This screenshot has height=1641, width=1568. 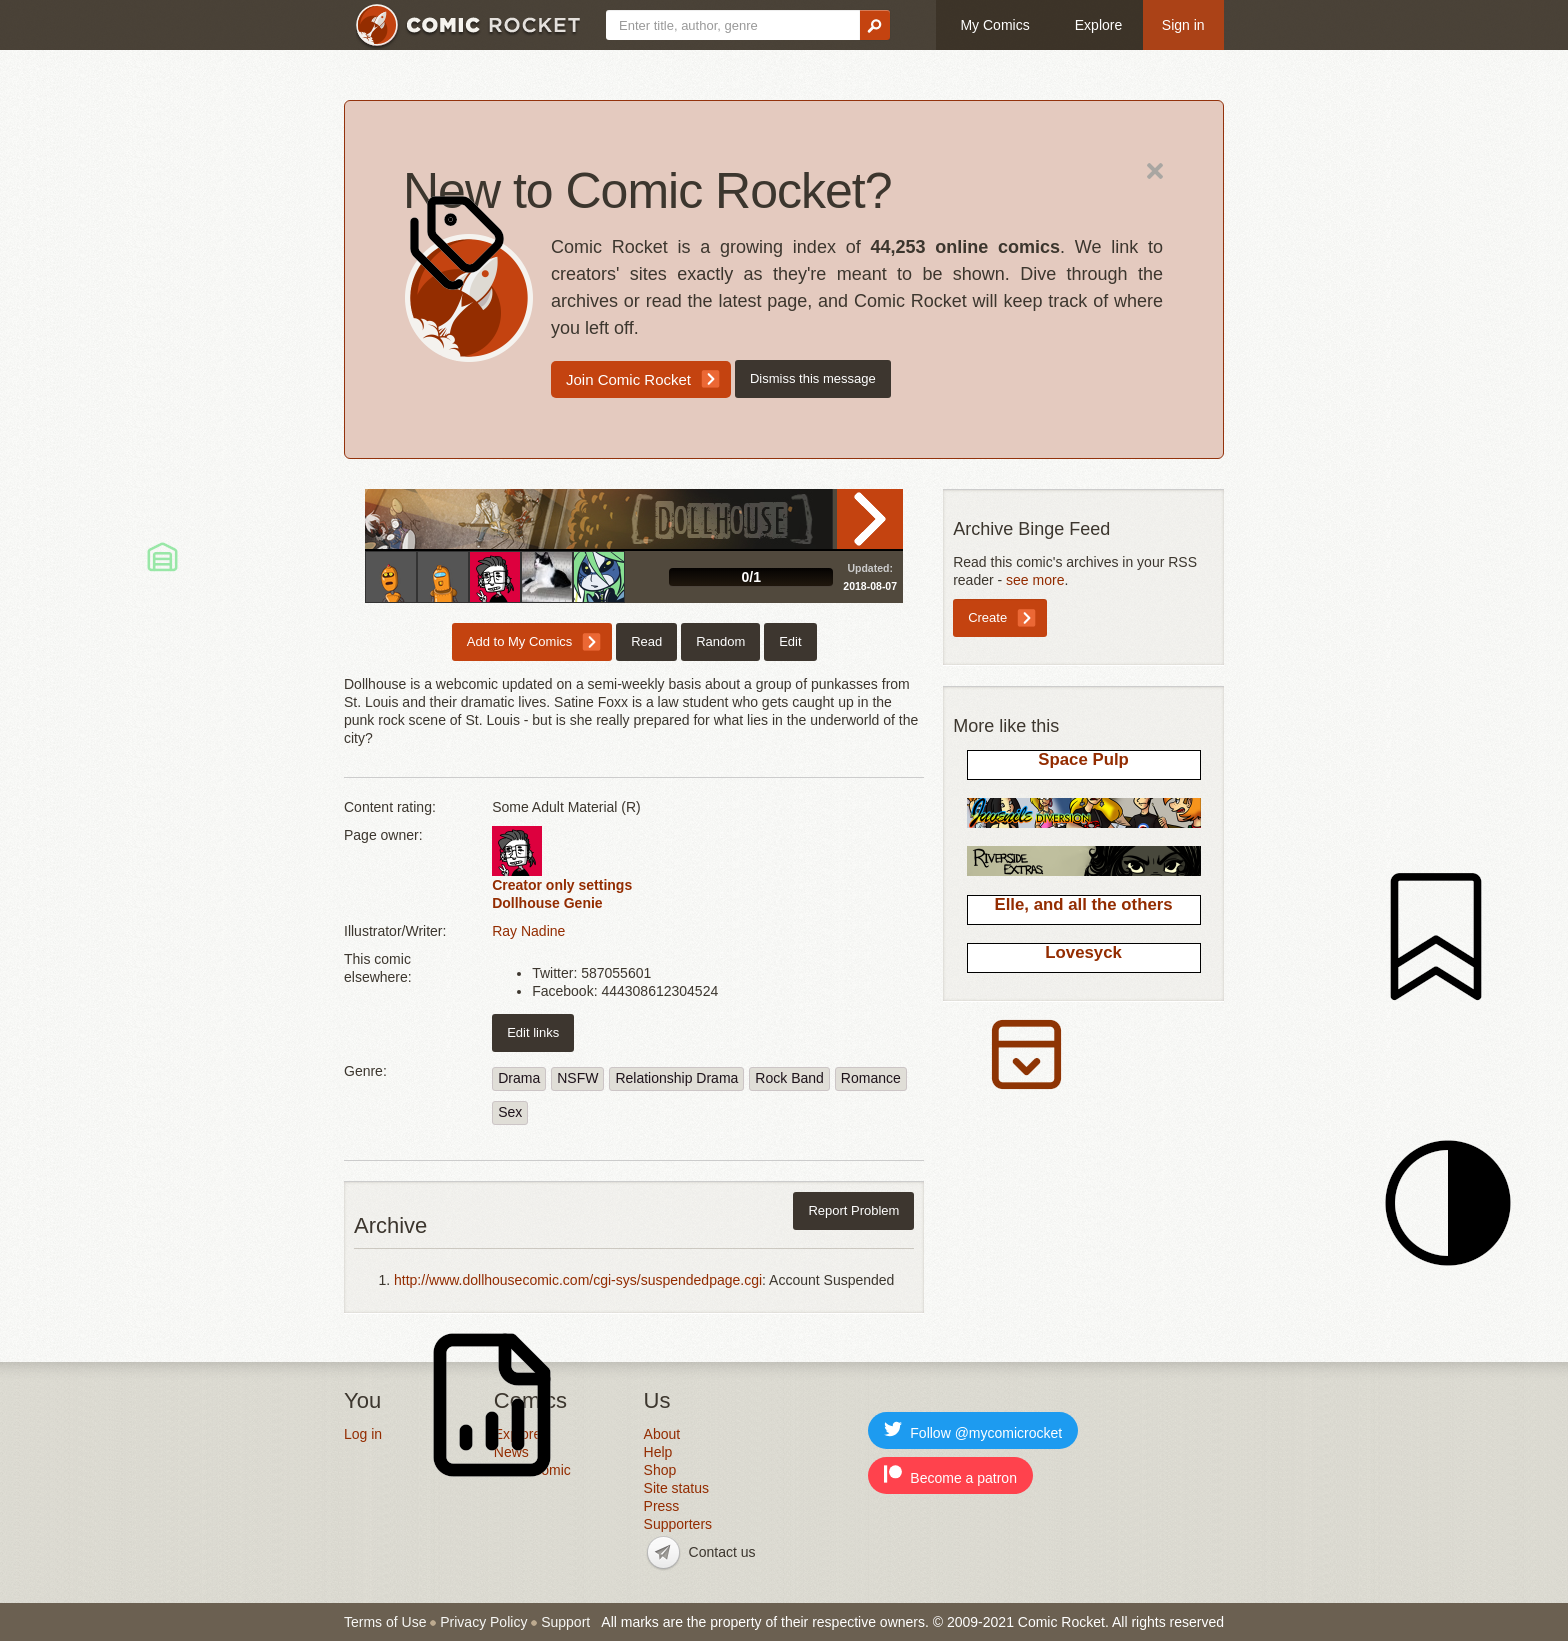 I want to click on access warehouse or storage inventory, so click(x=162, y=557).